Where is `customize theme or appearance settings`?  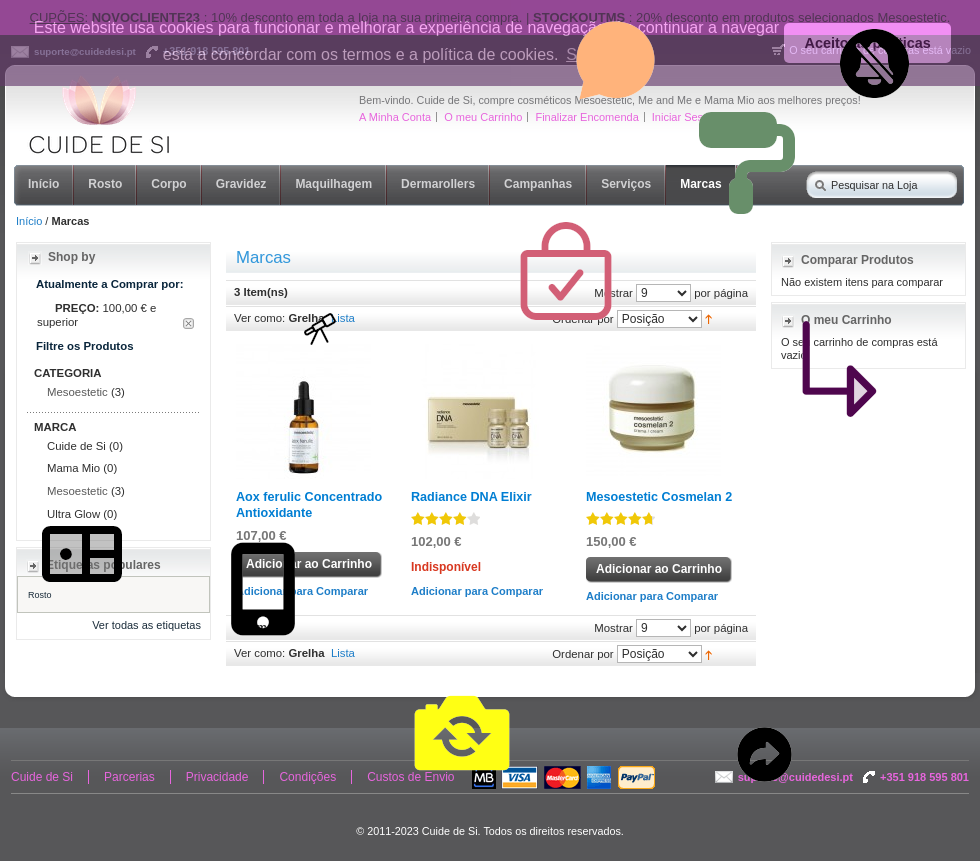
customize theme or appearance settings is located at coordinates (747, 160).